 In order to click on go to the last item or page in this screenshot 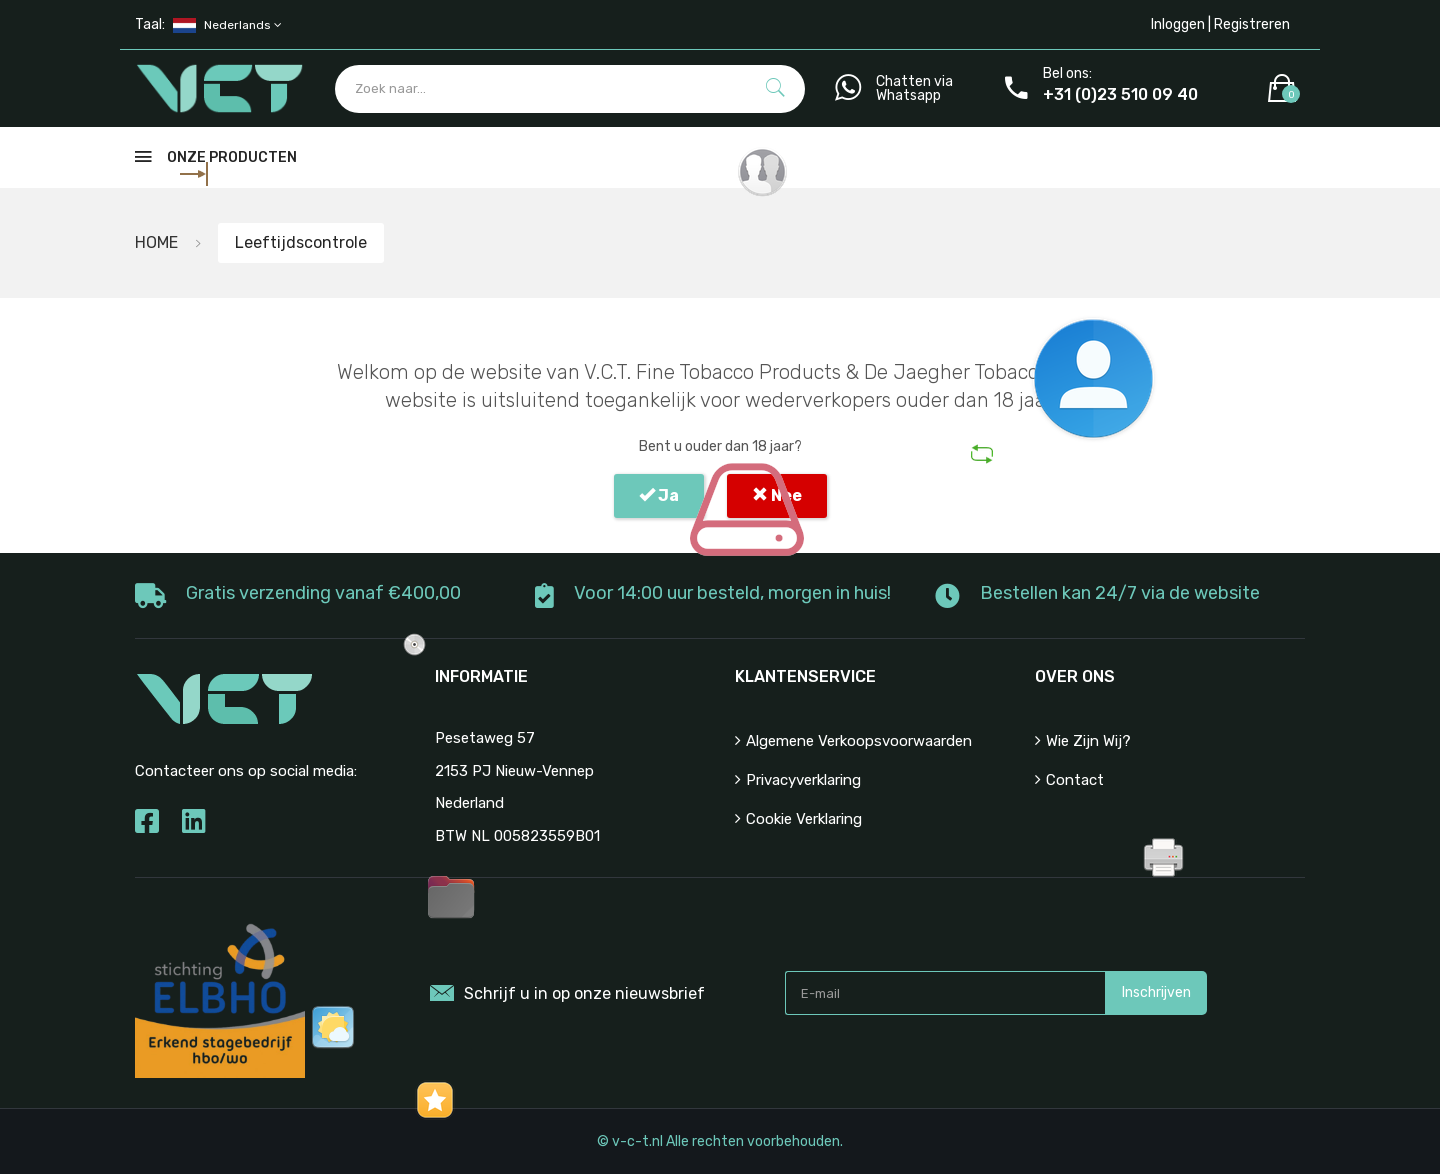, I will do `click(194, 174)`.